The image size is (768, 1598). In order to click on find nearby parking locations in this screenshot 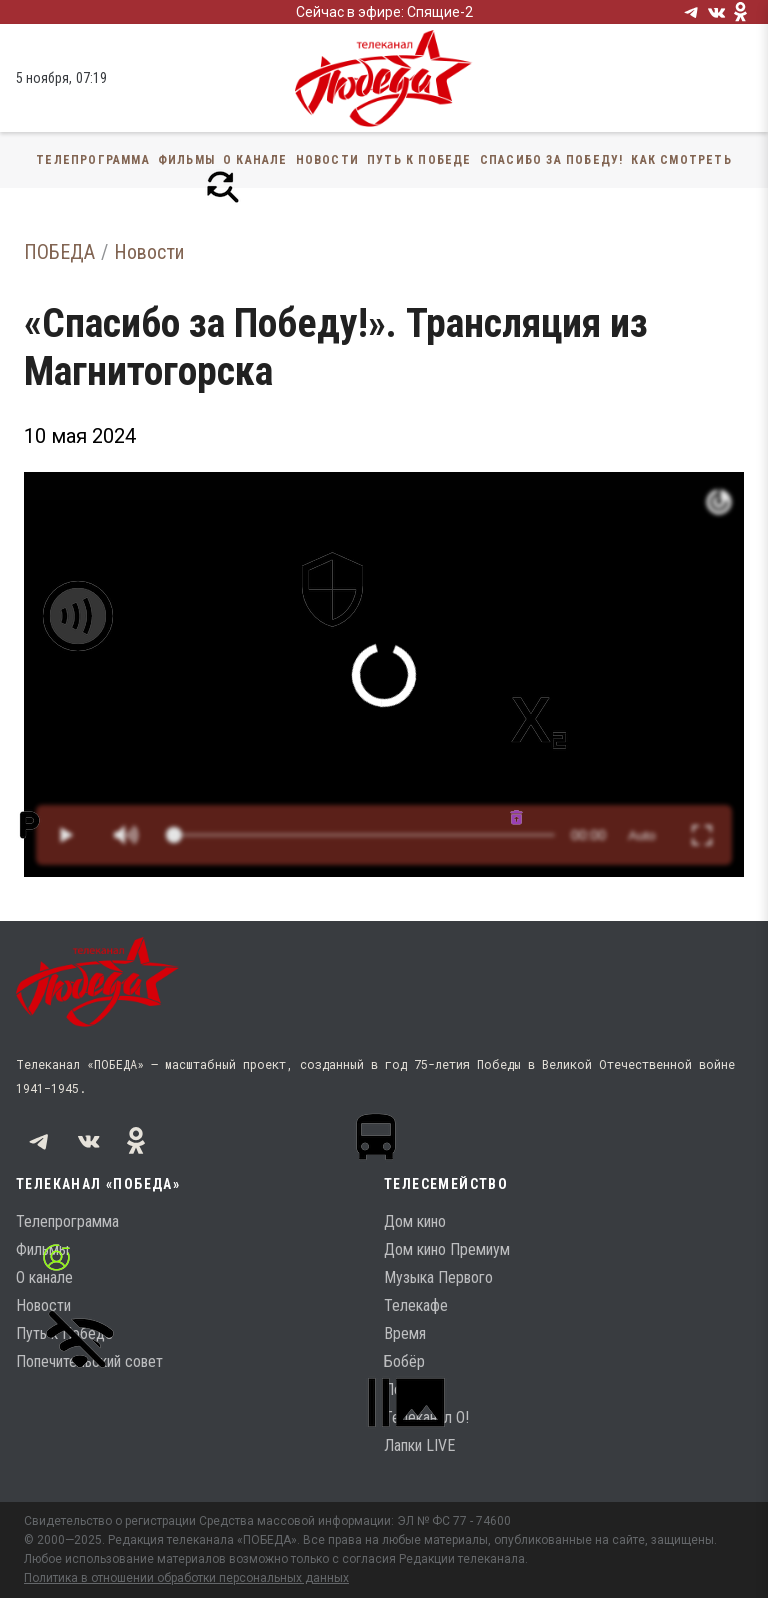, I will do `click(29, 825)`.